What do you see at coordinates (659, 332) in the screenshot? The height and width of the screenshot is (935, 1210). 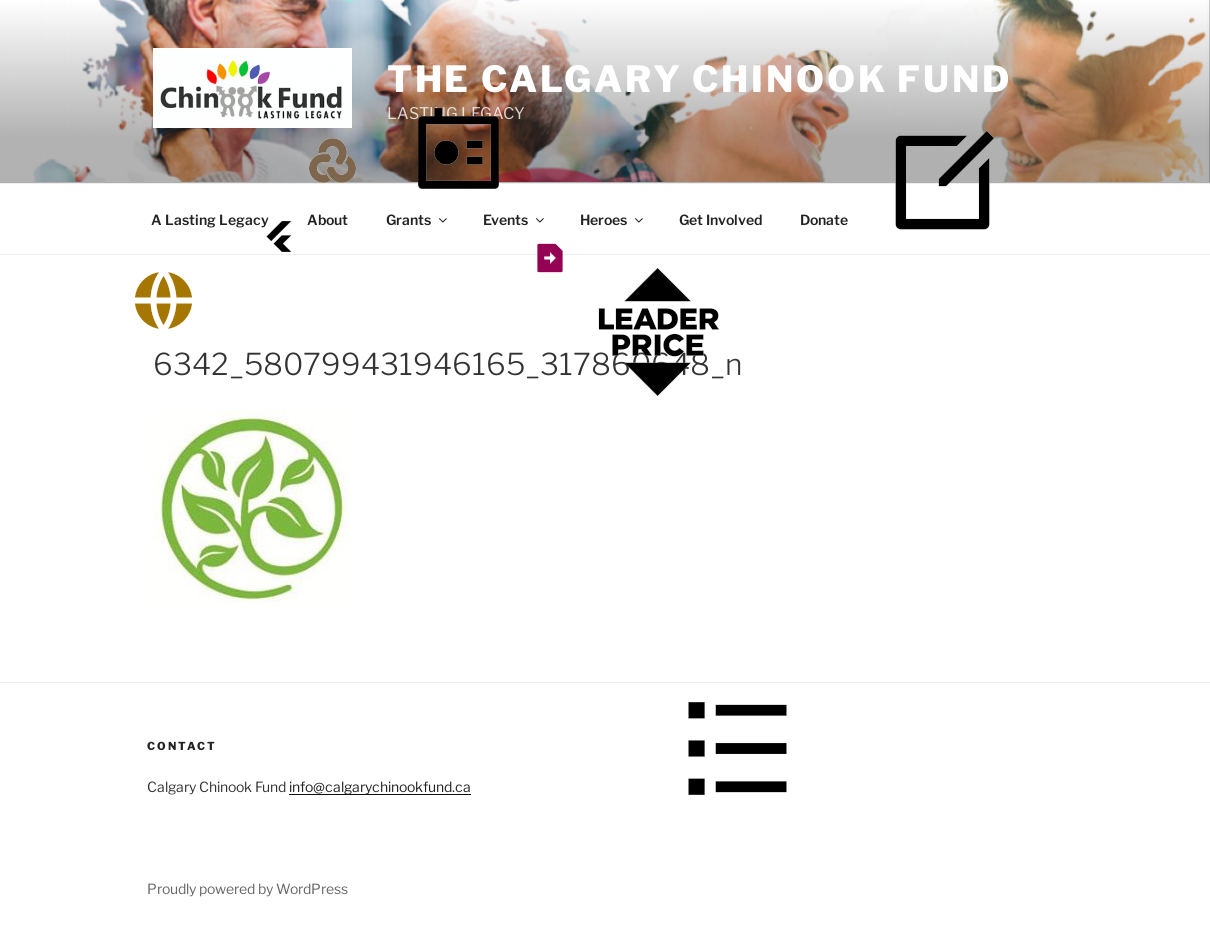 I see `leader price brand logo` at bounding box center [659, 332].